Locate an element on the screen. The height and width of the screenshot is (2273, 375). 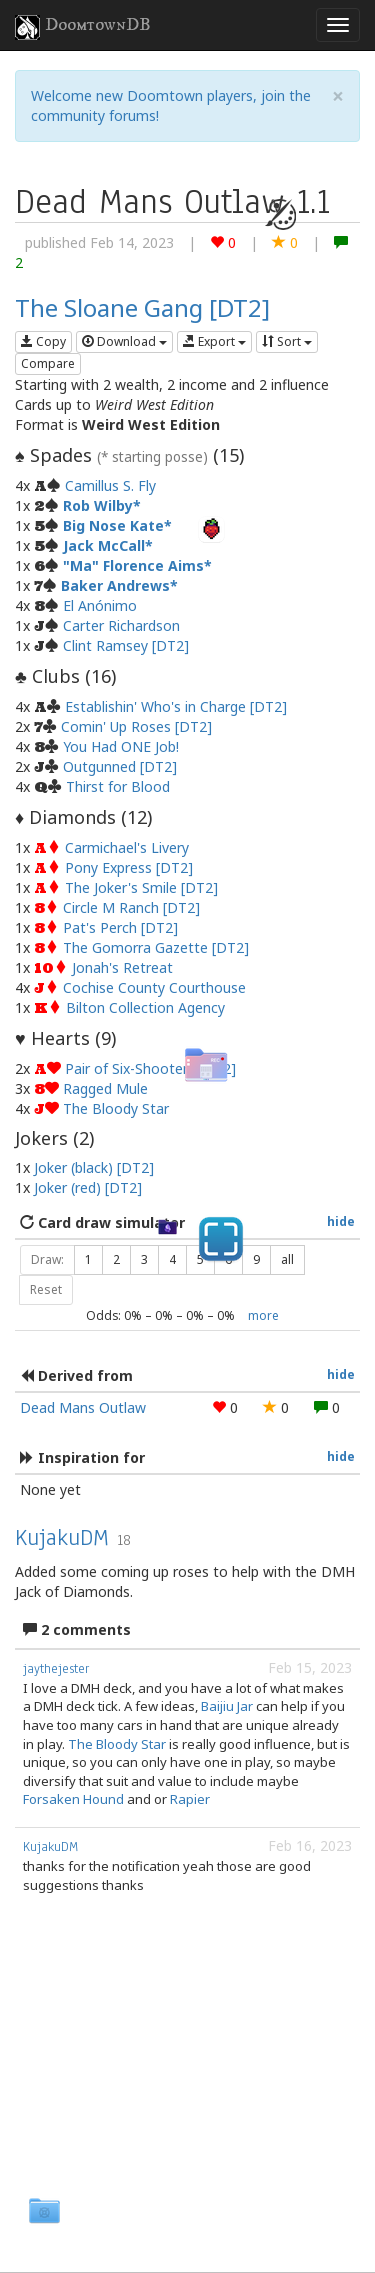
access support files and resources is located at coordinates (44, 2210).